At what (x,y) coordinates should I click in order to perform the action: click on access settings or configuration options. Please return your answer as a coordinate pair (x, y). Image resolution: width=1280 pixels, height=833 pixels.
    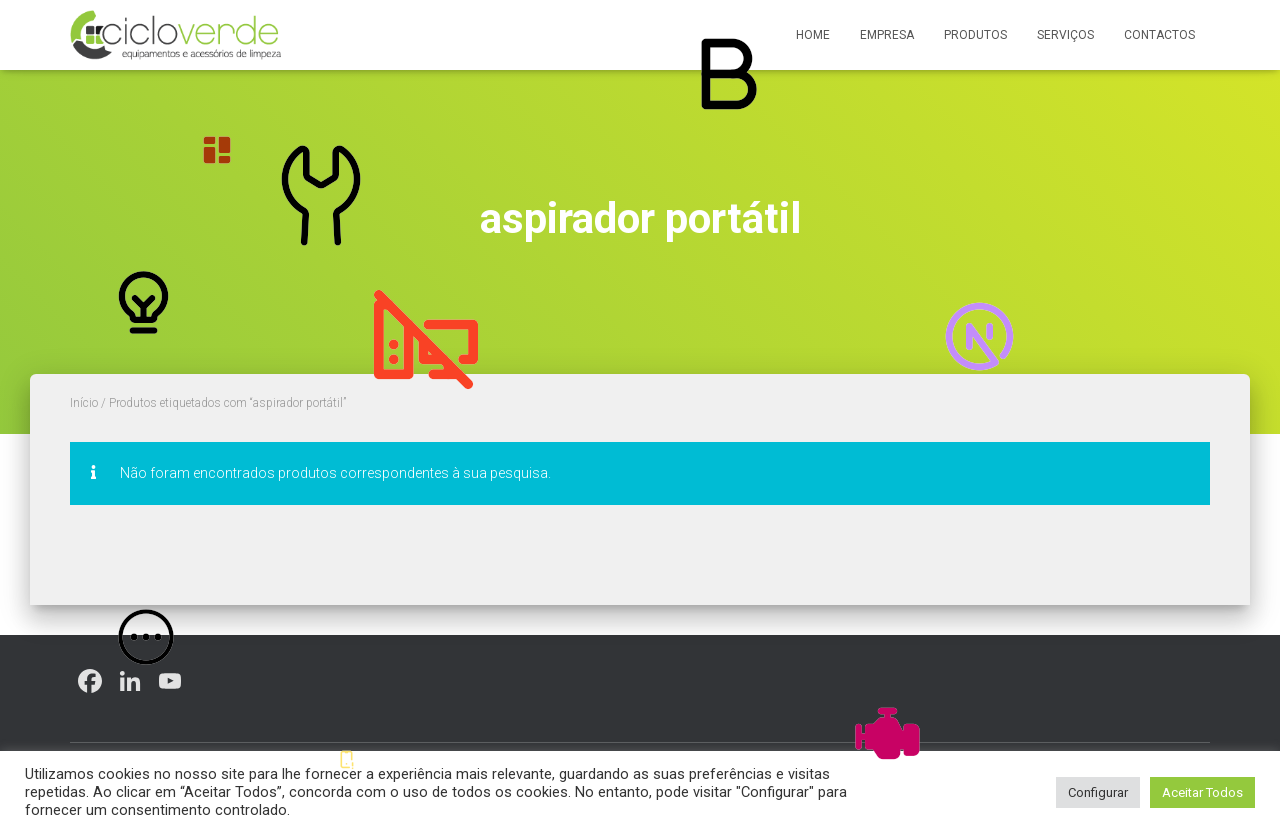
    Looking at the image, I should click on (321, 196).